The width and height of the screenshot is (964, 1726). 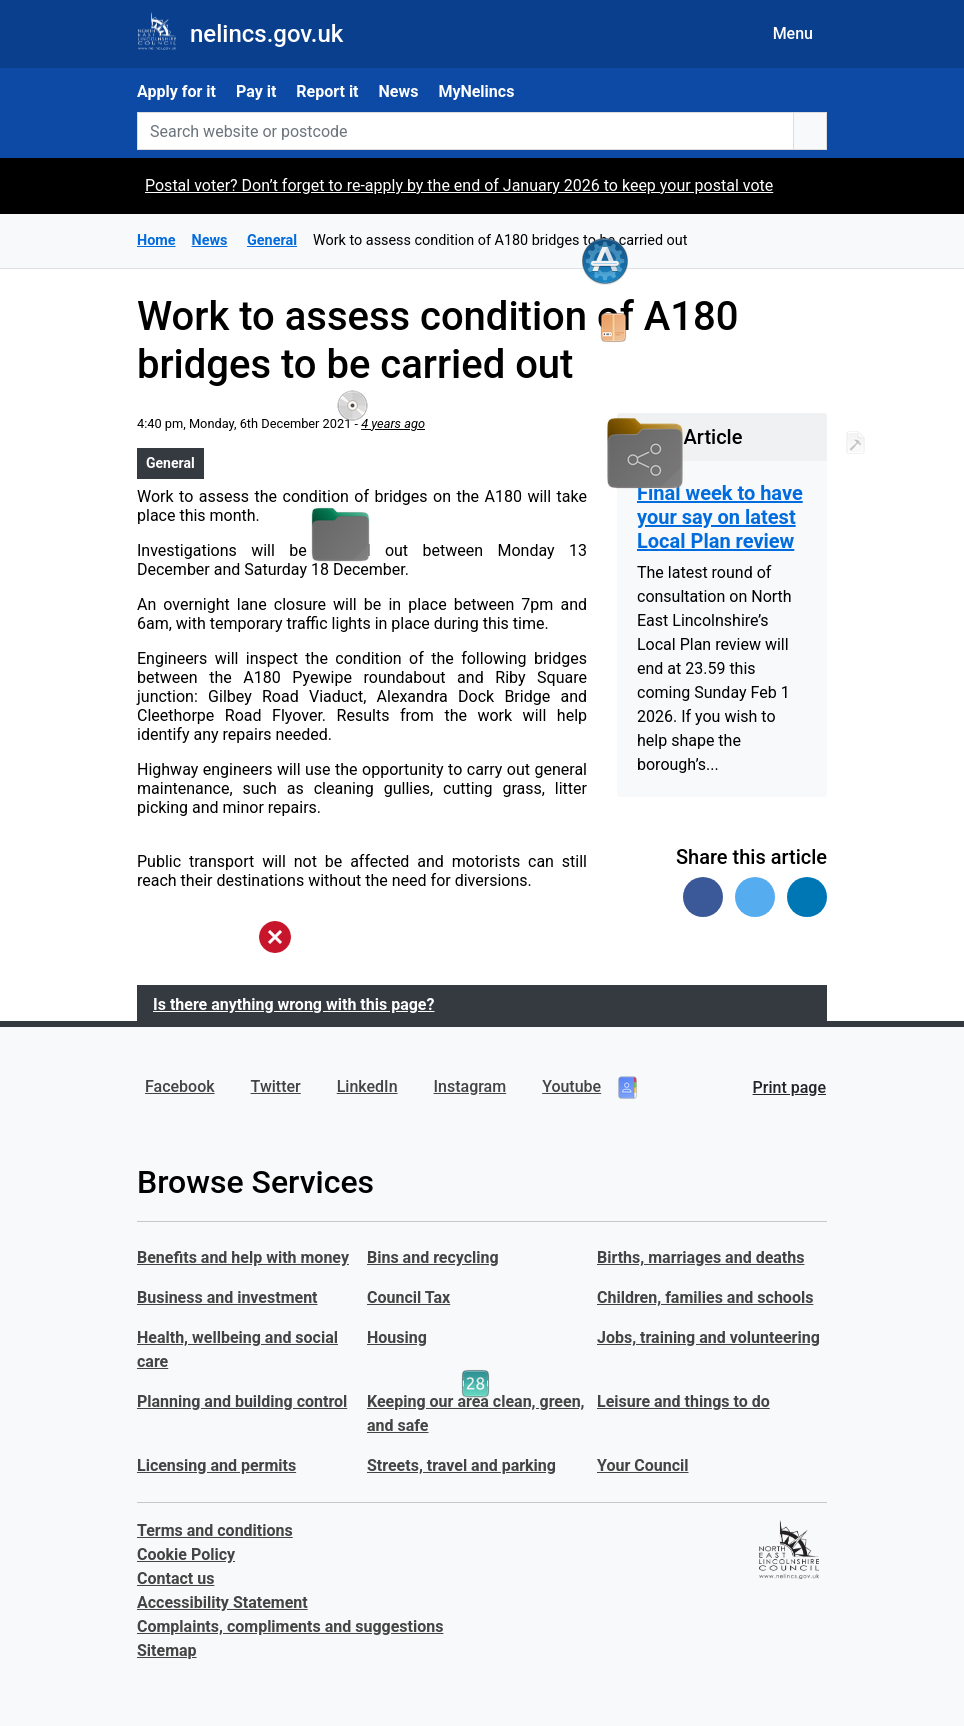 What do you see at coordinates (605, 261) in the screenshot?
I see `open software properties or driver settings` at bounding box center [605, 261].